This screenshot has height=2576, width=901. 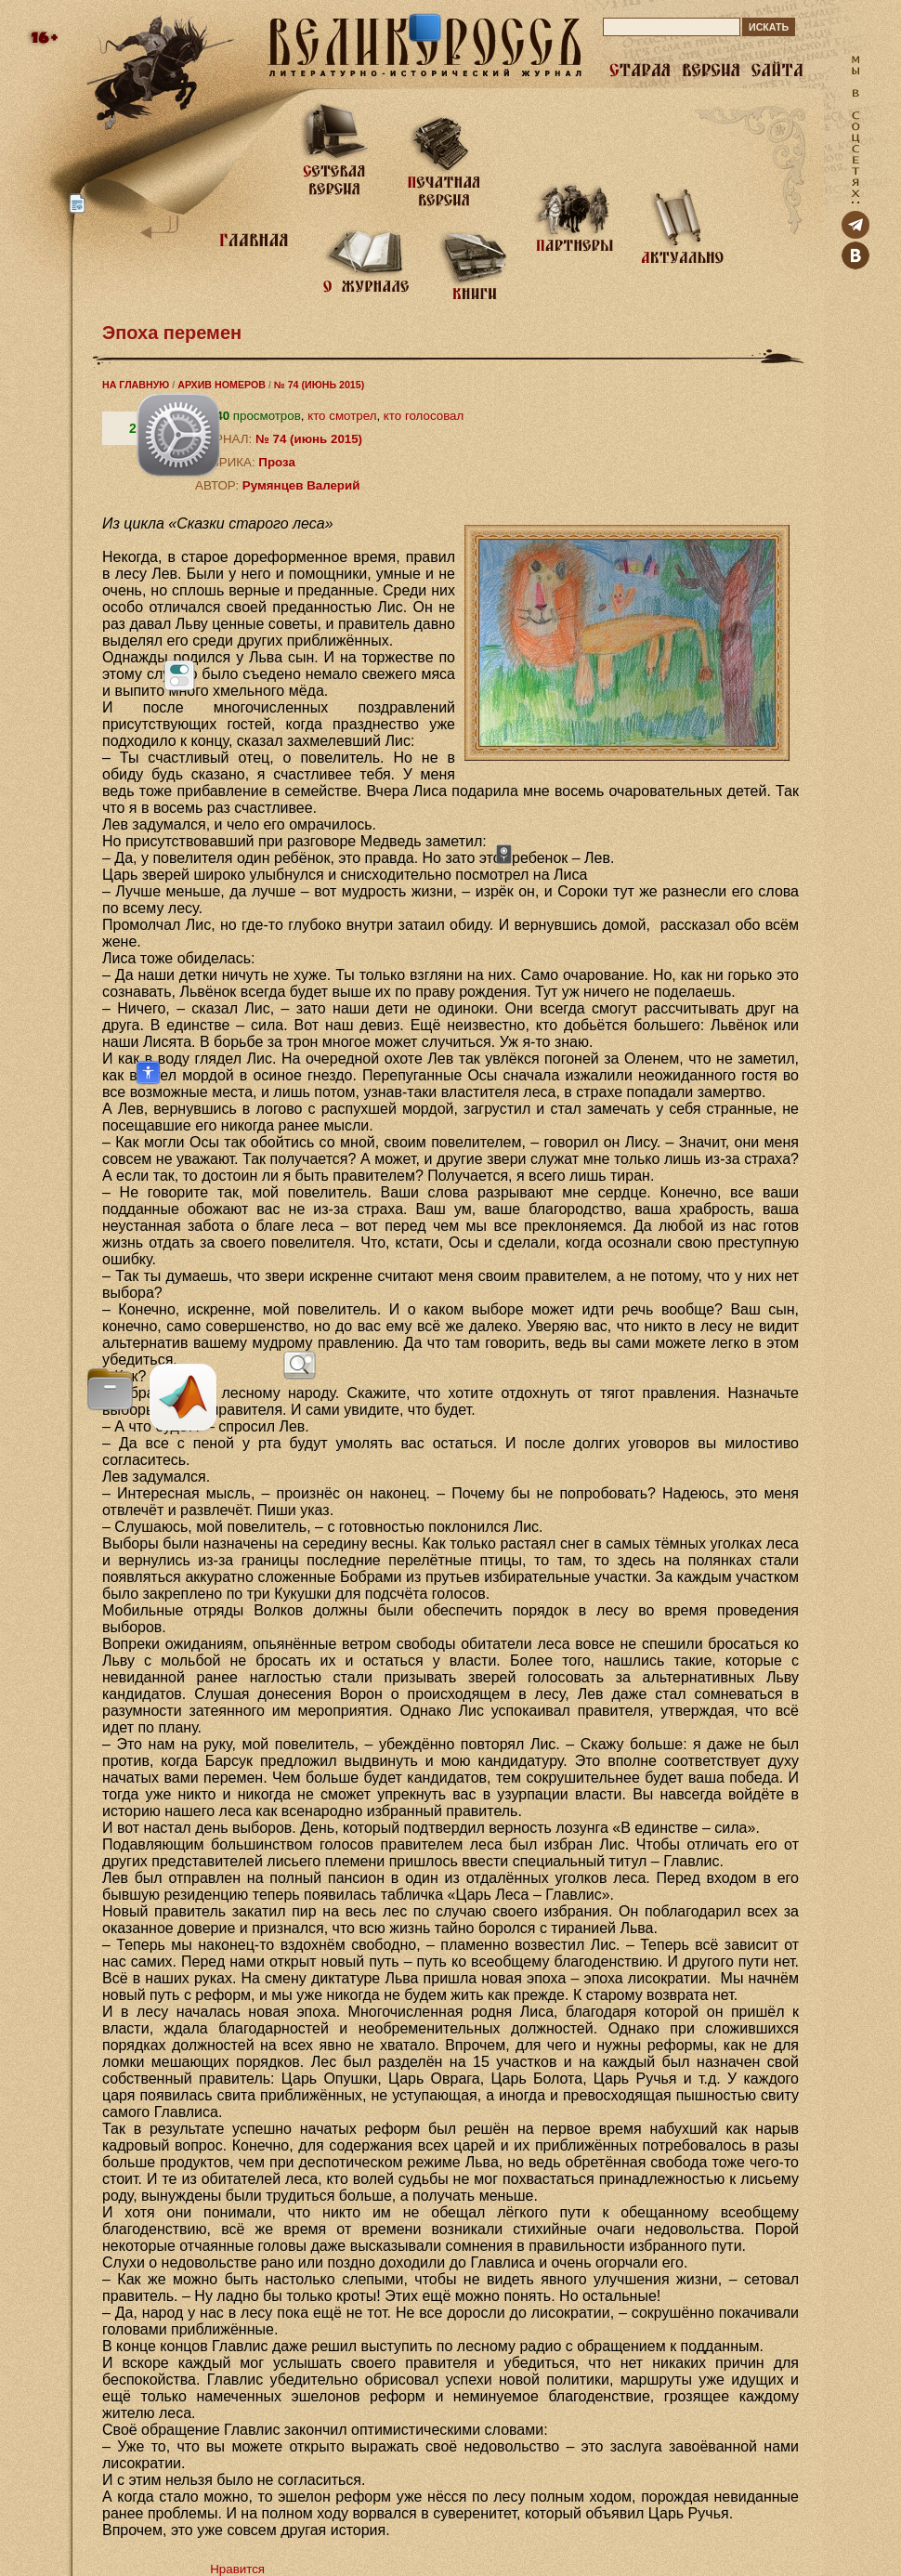 I want to click on reply to all recipients of an email, so click(x=158, y=224).